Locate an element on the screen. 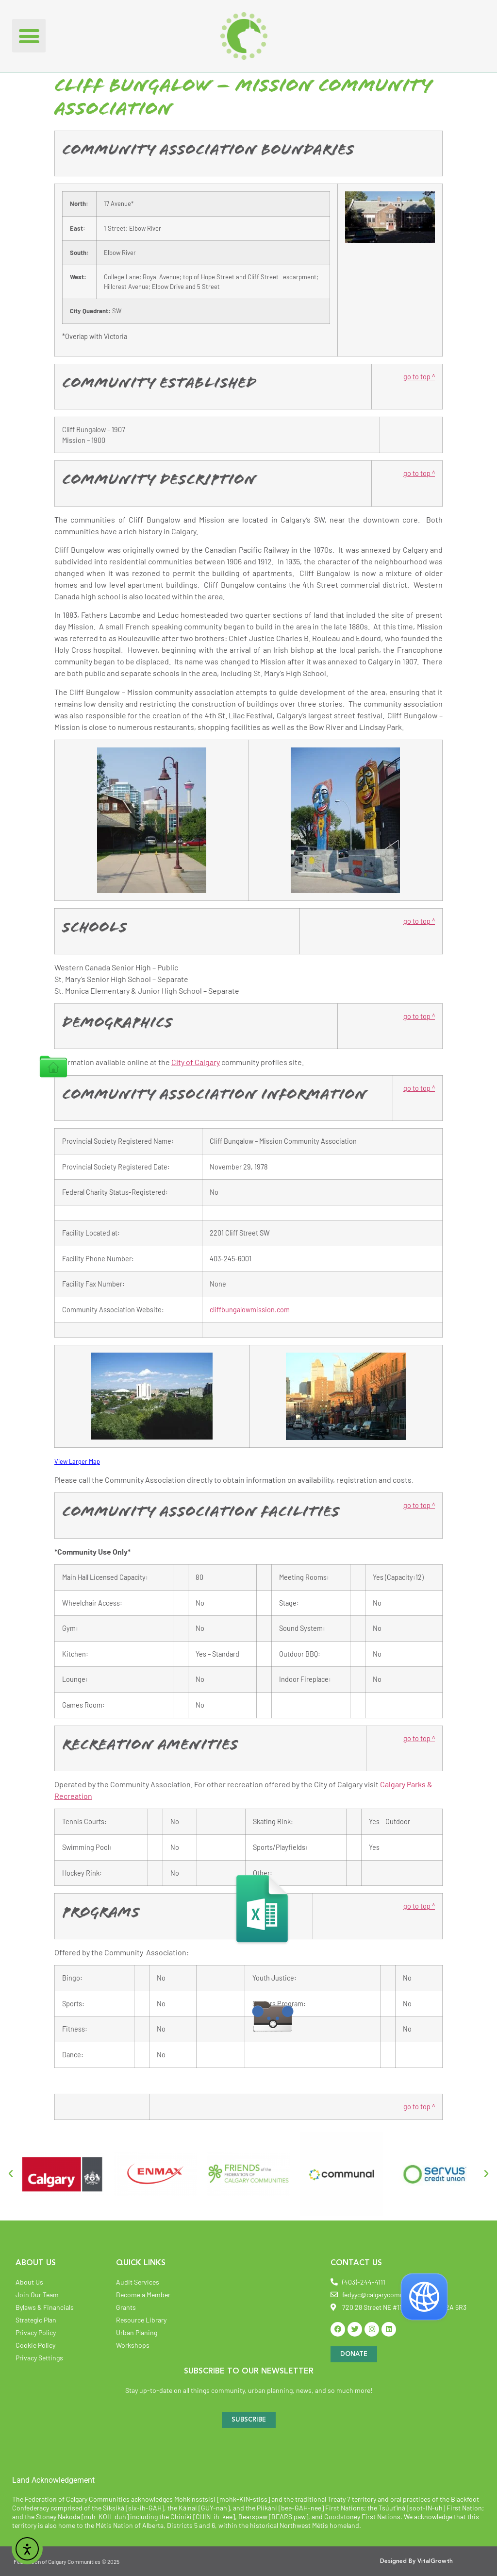 The width and height of the screenshot is (497, 2576). folder containing pokémon heavy ball assets is located at coordinates (273, 2017).